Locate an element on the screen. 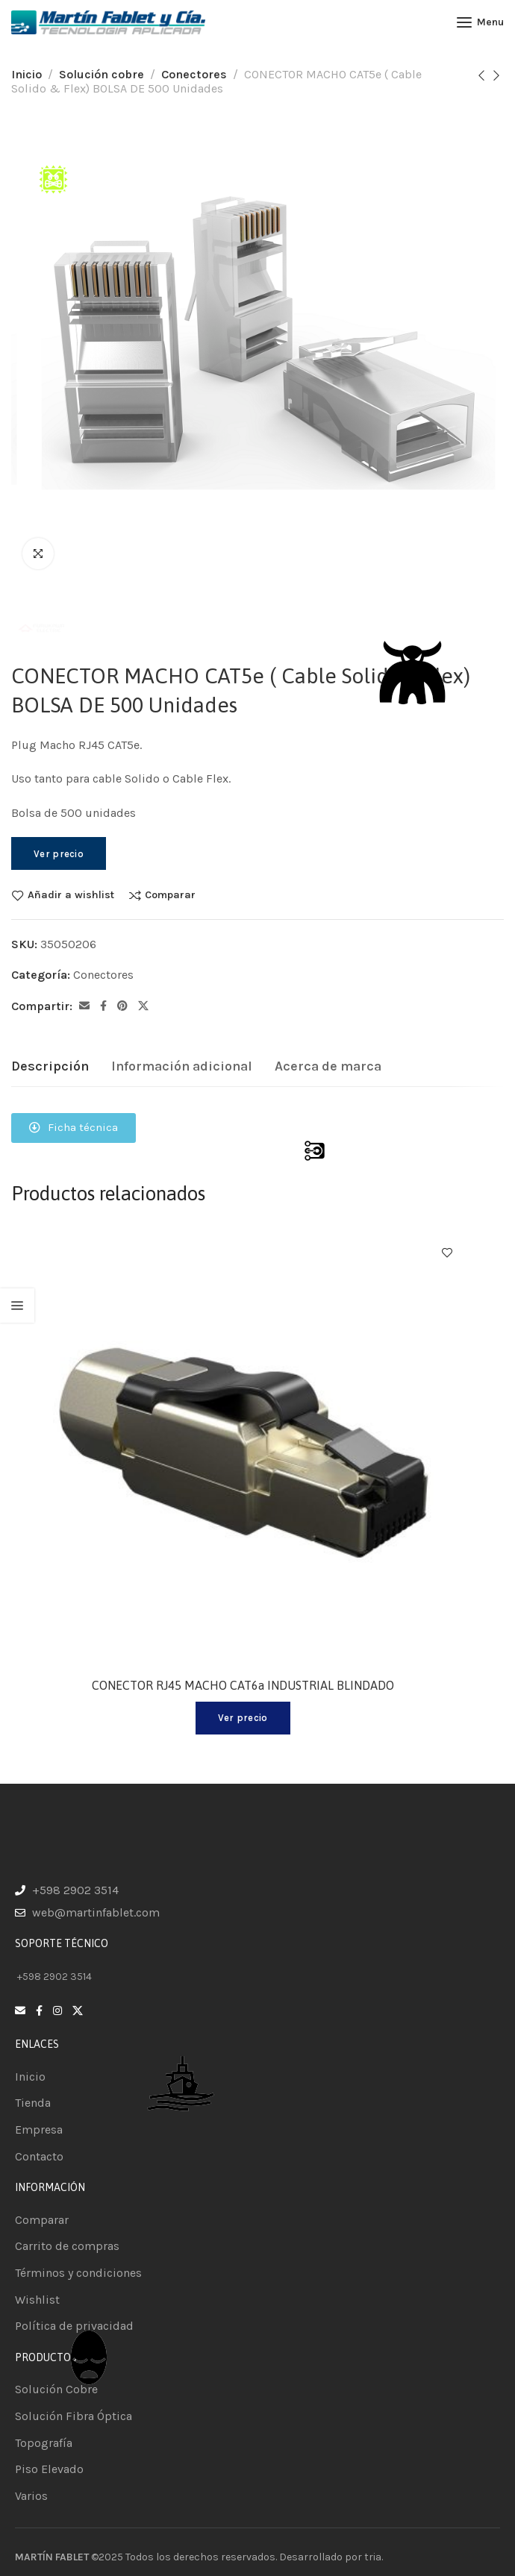 The image size is (515, 2576). access connection or node settings is located at coordinates (314, 1150).